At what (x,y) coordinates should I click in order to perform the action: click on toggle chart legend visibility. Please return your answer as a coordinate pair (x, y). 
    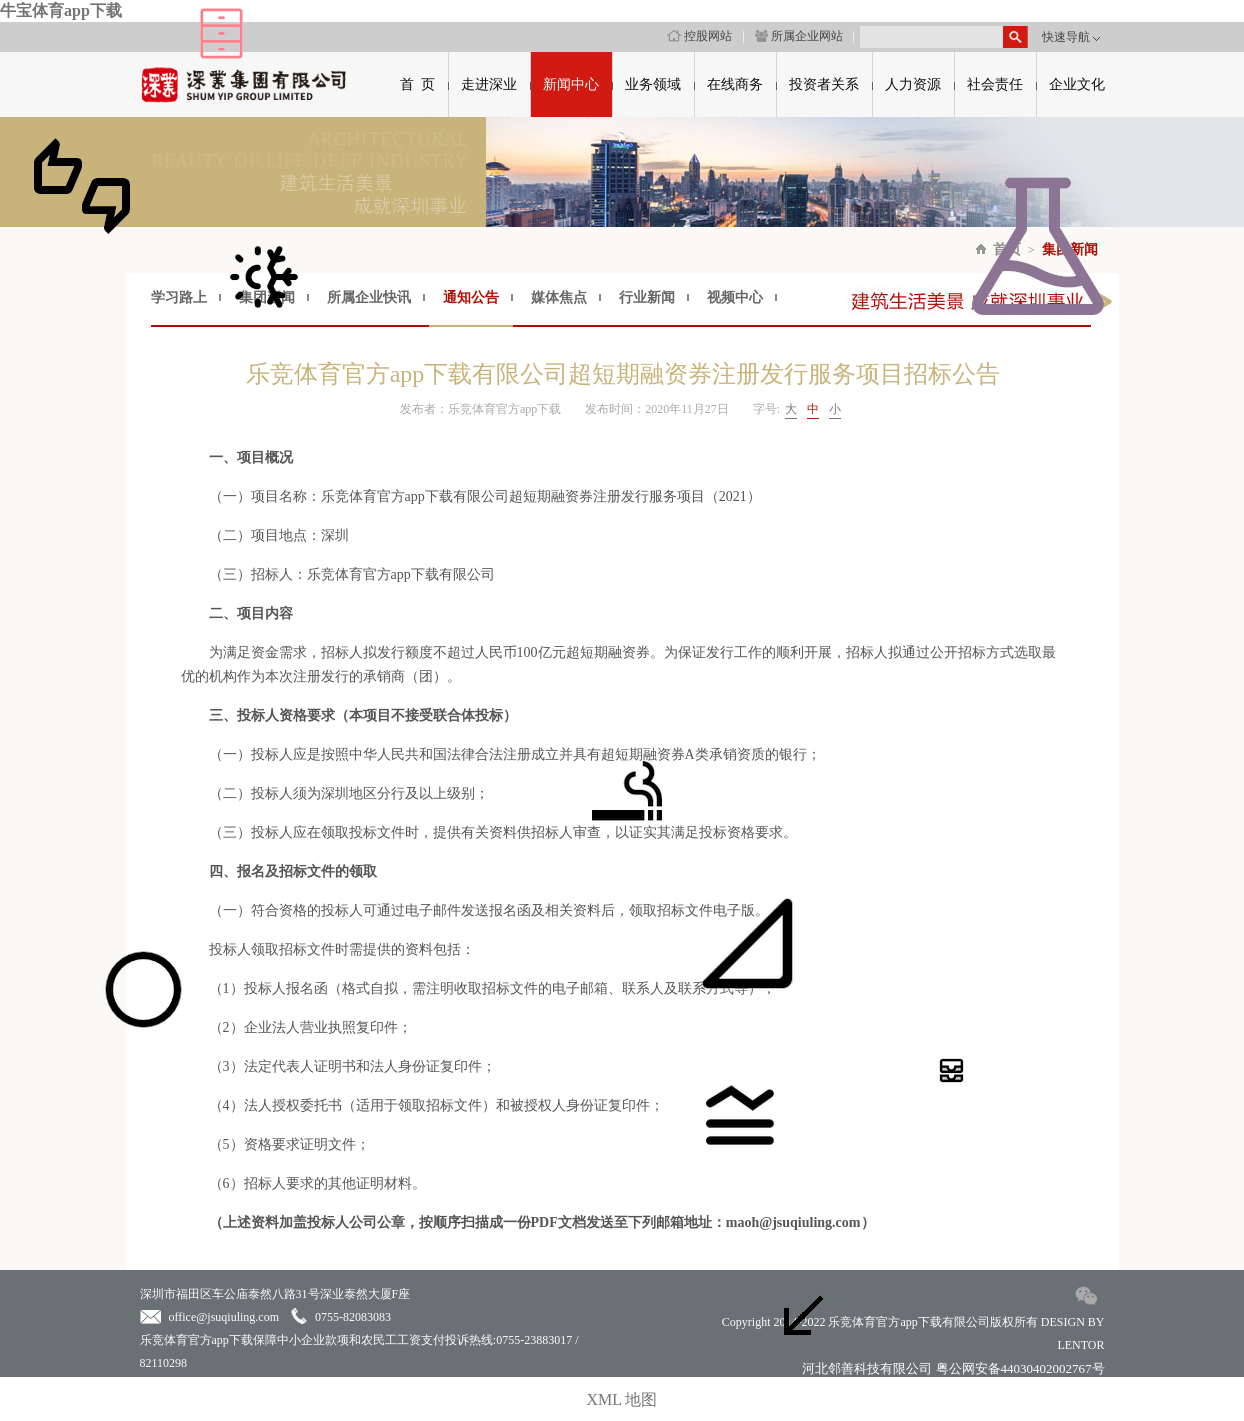
    Looking at the image, I should click on (740, 1115).